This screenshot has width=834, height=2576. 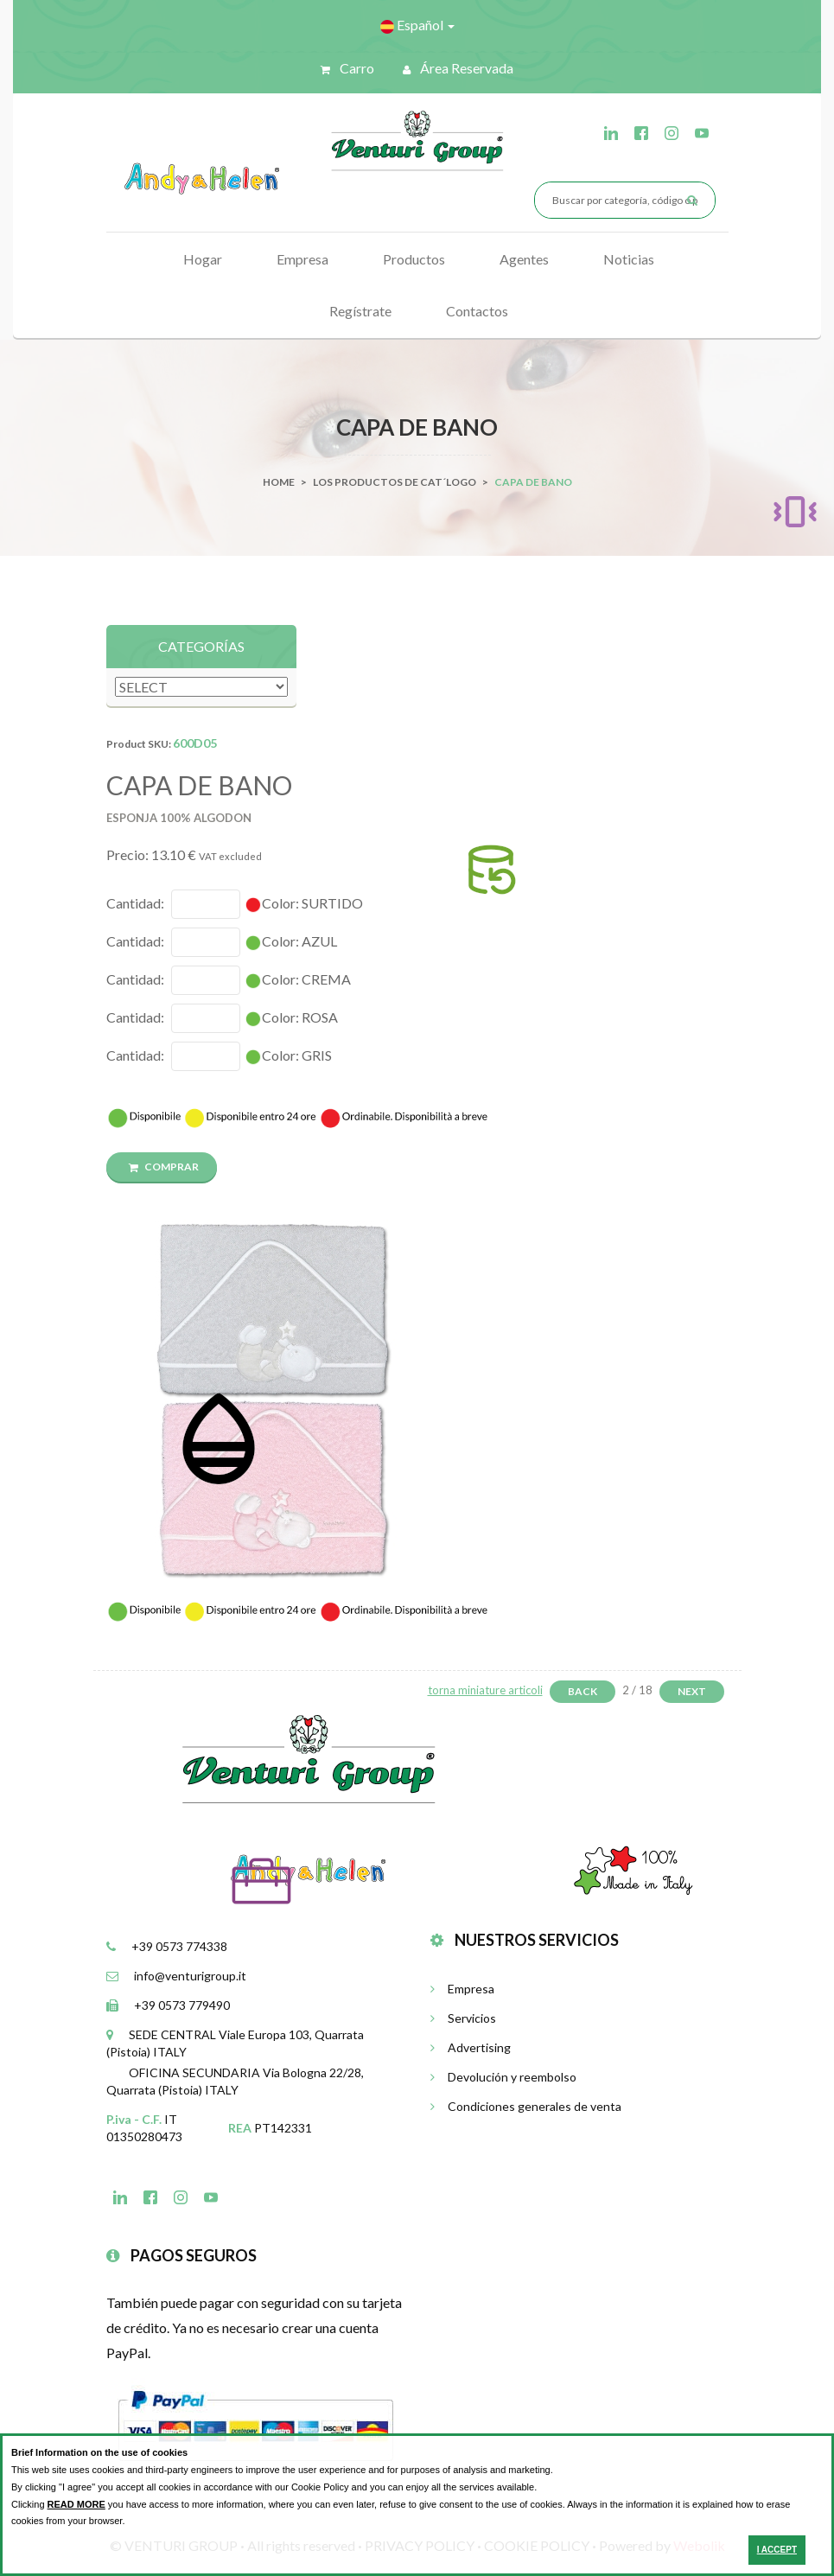 What do you see at coordinates (491, 870) in the screenshot?
I see `restore database from backup` at bounding box center [491, 870].